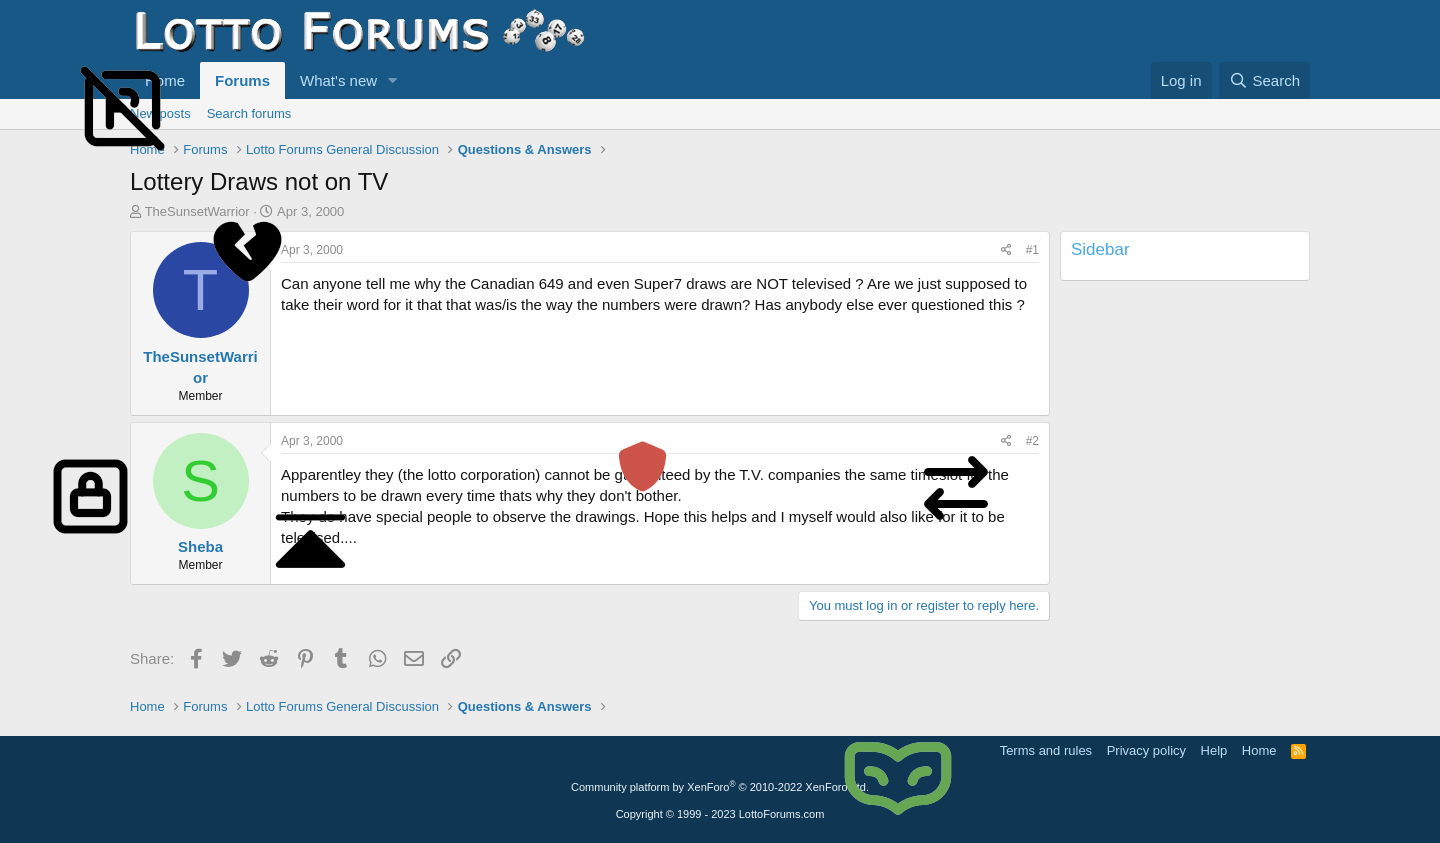  What do you see at coordinates (90, 496) in the screenshot?
I see `access security or privacy settings` at bounding box center [90, 496].